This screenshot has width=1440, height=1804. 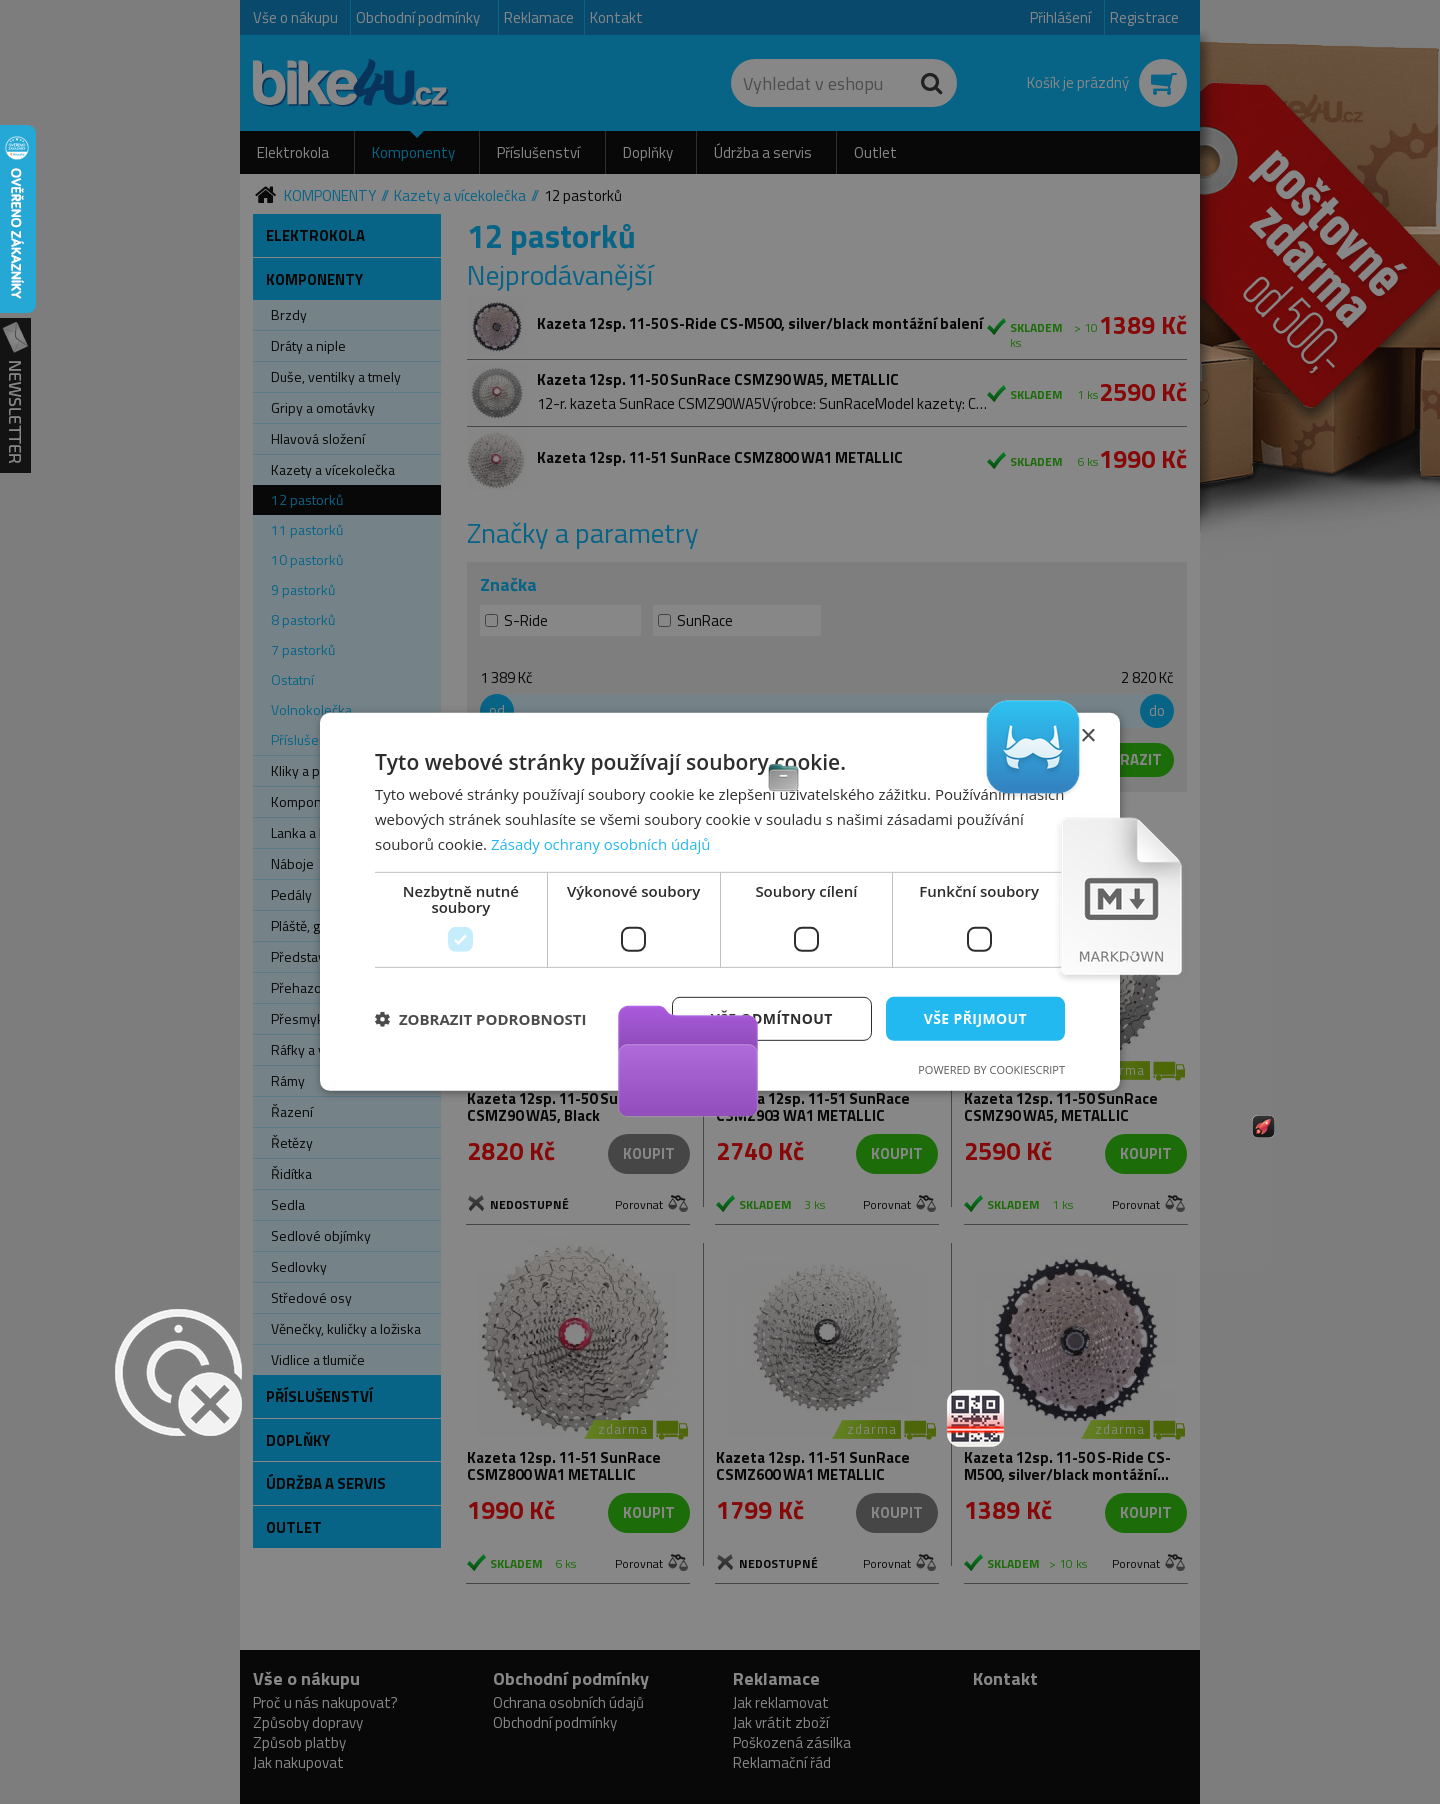 I want to click on a markdown text file, so click(x=1121, y=899).